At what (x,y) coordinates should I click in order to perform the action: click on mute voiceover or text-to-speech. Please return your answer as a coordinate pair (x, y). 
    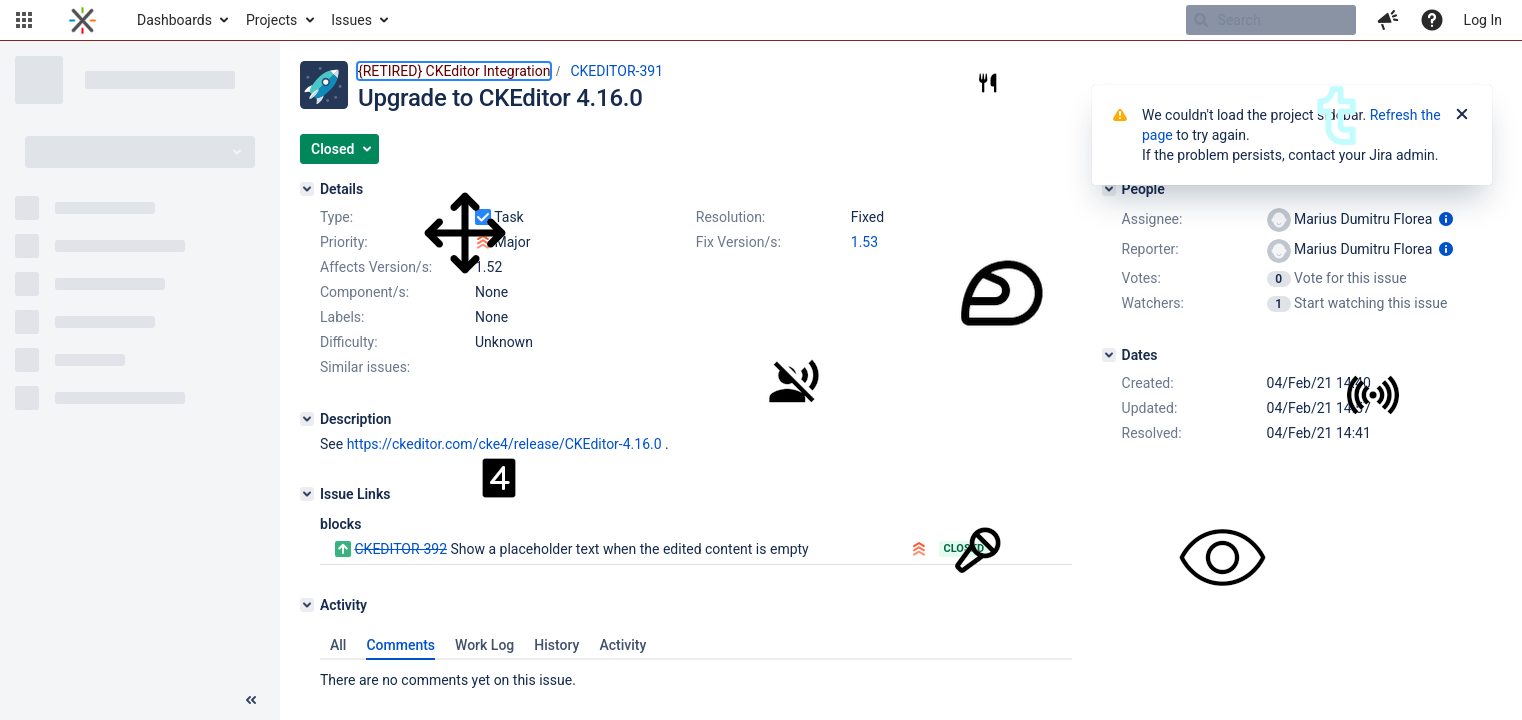
    Looking at the image, I should click on (794, 382).